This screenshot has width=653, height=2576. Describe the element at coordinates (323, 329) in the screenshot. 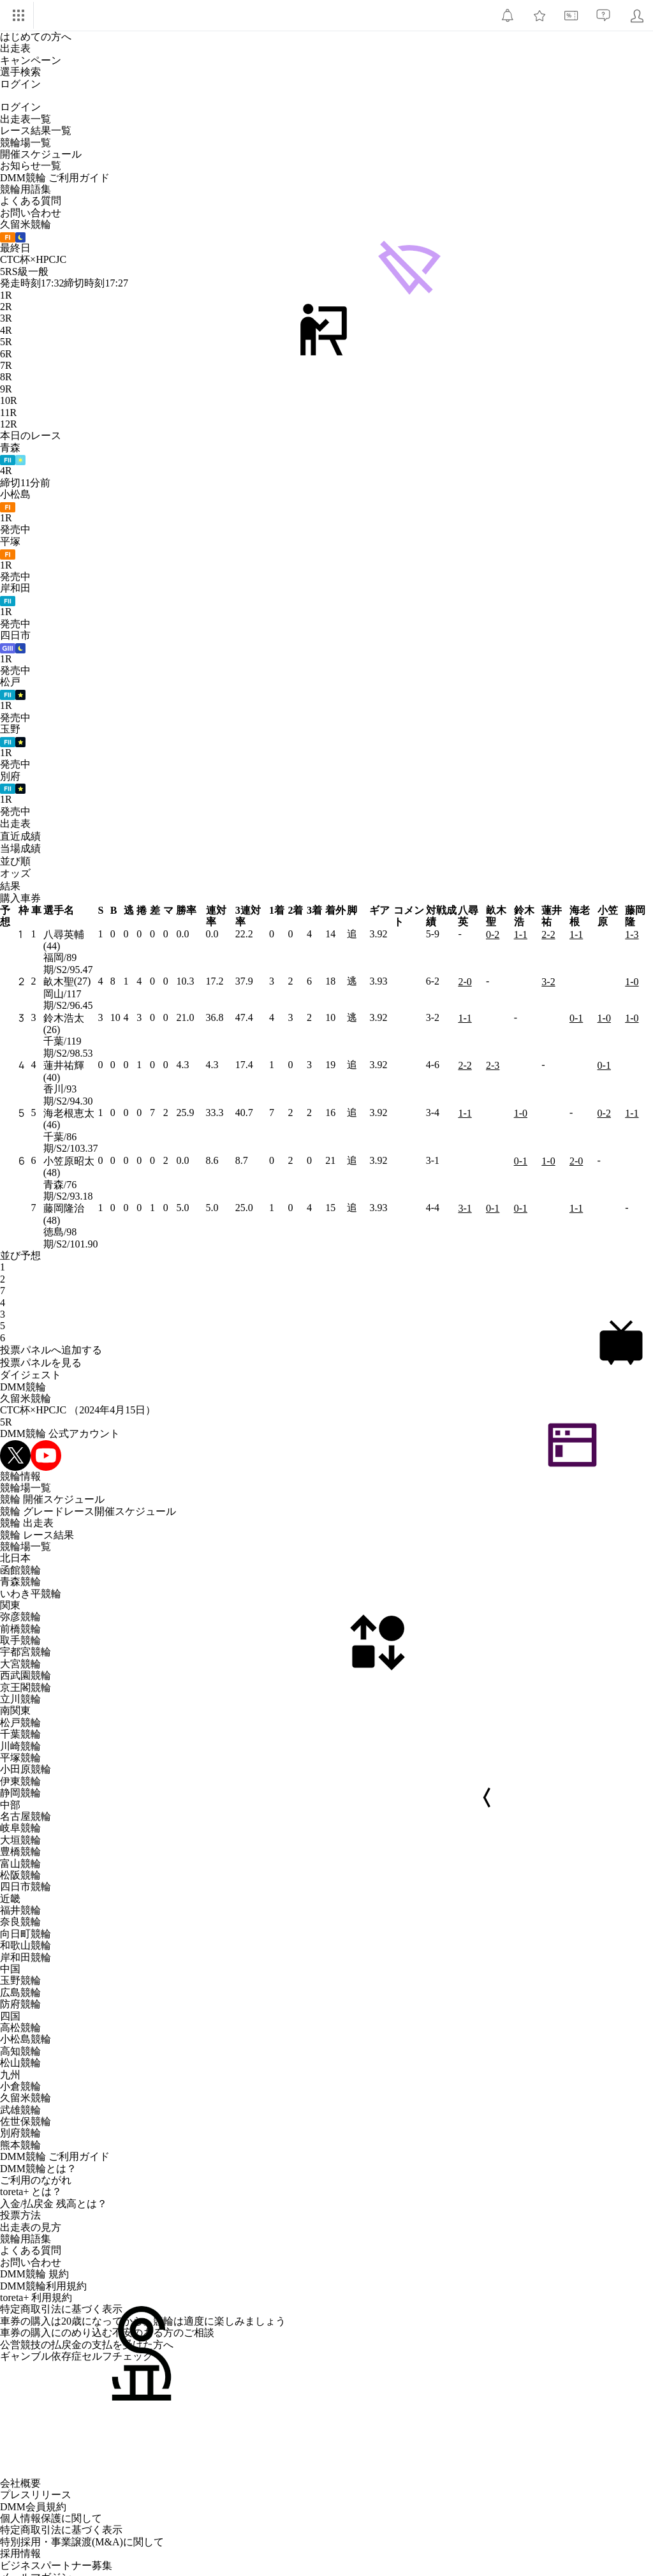

I see `start or view a presentation` at that location.